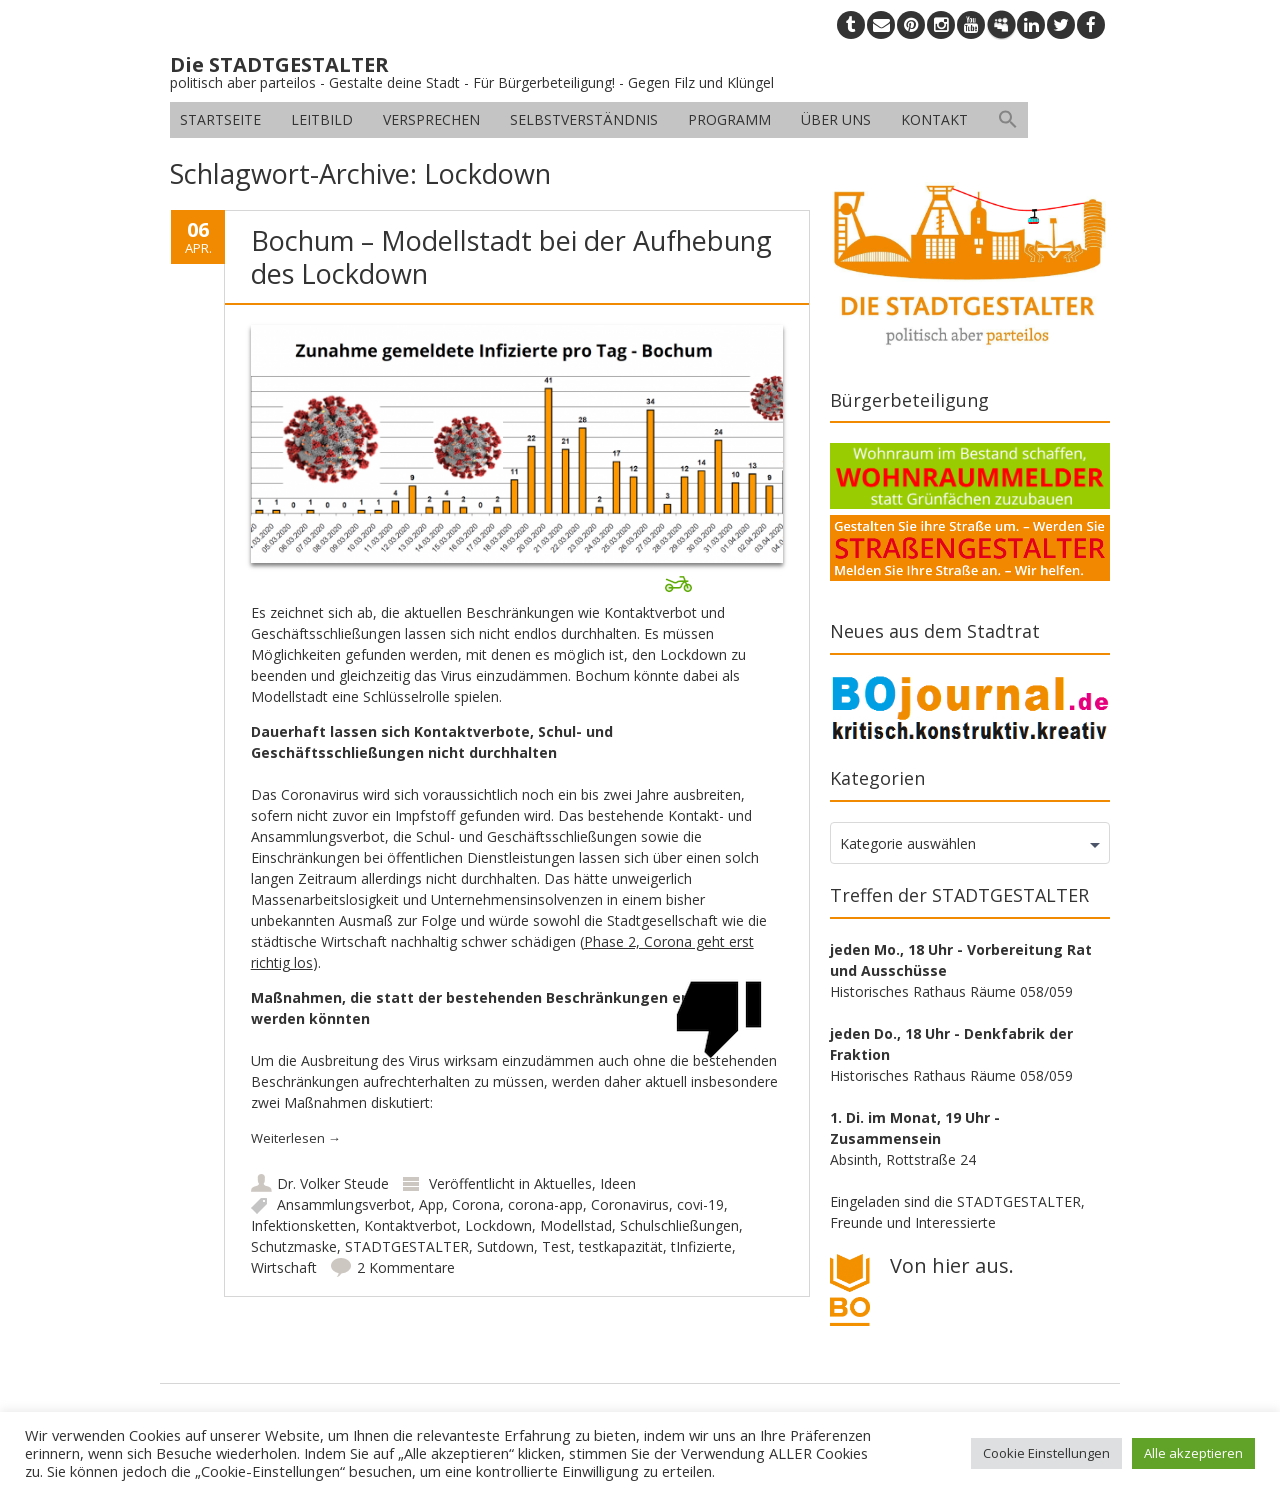 The image size is (1280, 1494). What do you see at coordinates (719, 1016) in the screenshot?
I see `dislike or downvote content` at bounding box center [719, 1016].